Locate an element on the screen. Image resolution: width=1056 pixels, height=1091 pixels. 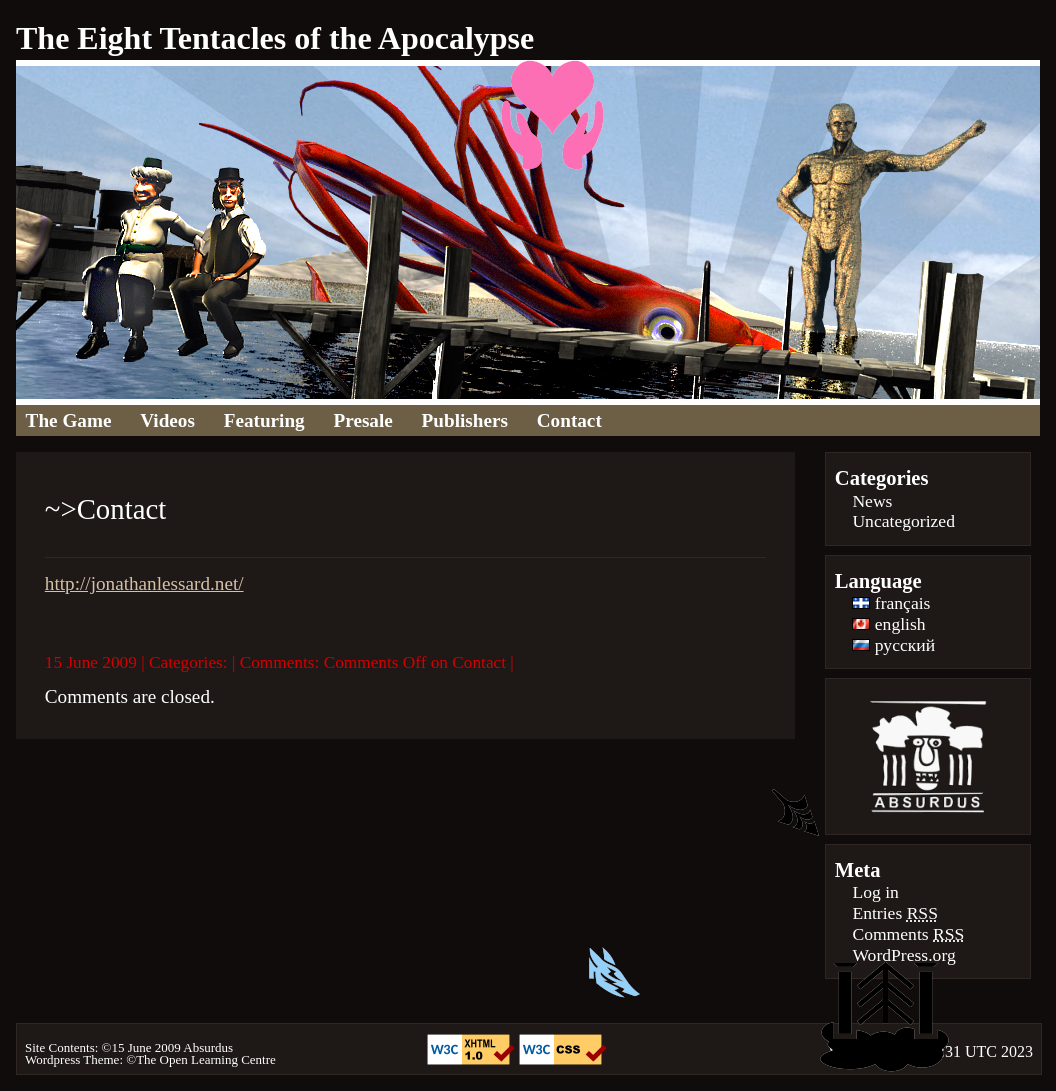
access afterlife or celestial realm in game is located at coordinates (885, 1016).